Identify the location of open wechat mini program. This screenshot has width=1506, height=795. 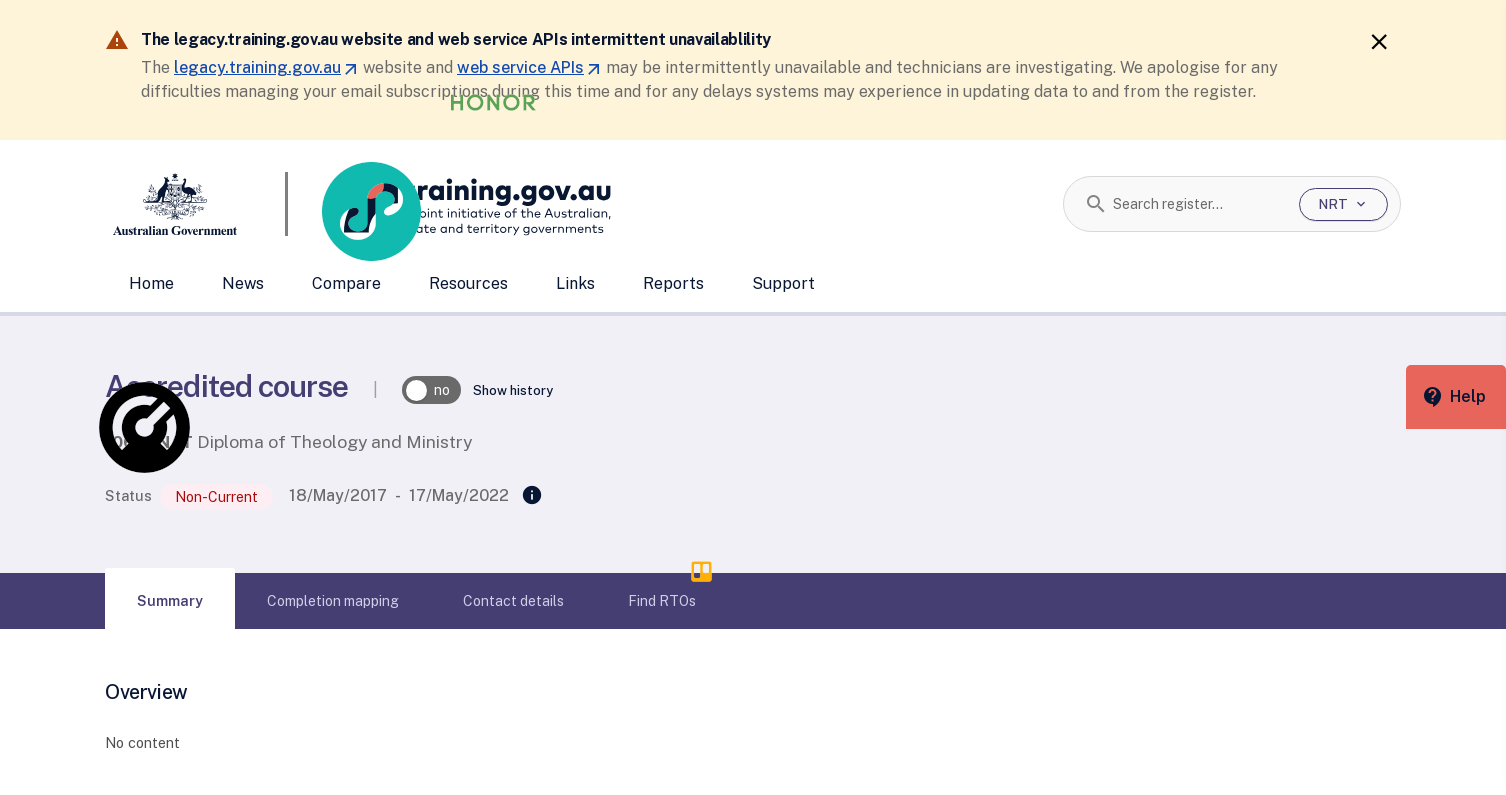
(371, 211).